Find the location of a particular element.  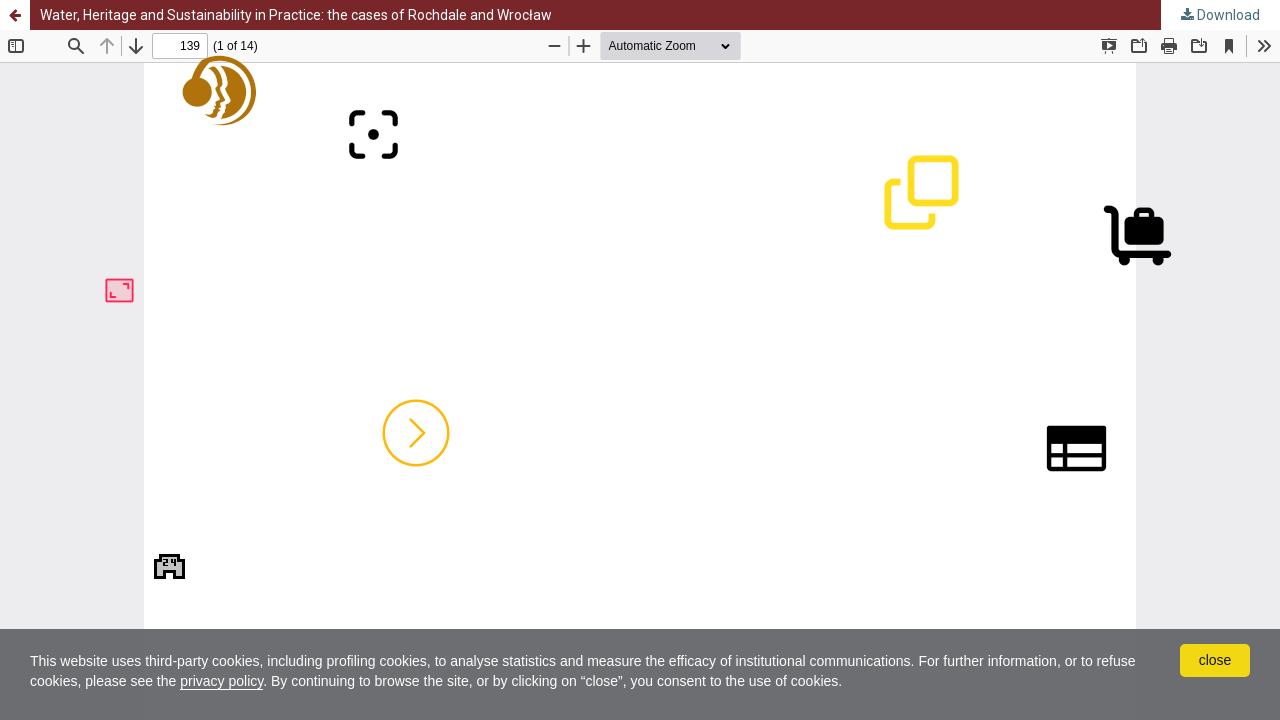

duplicate or copy this item is located at coordinates (921, 192).